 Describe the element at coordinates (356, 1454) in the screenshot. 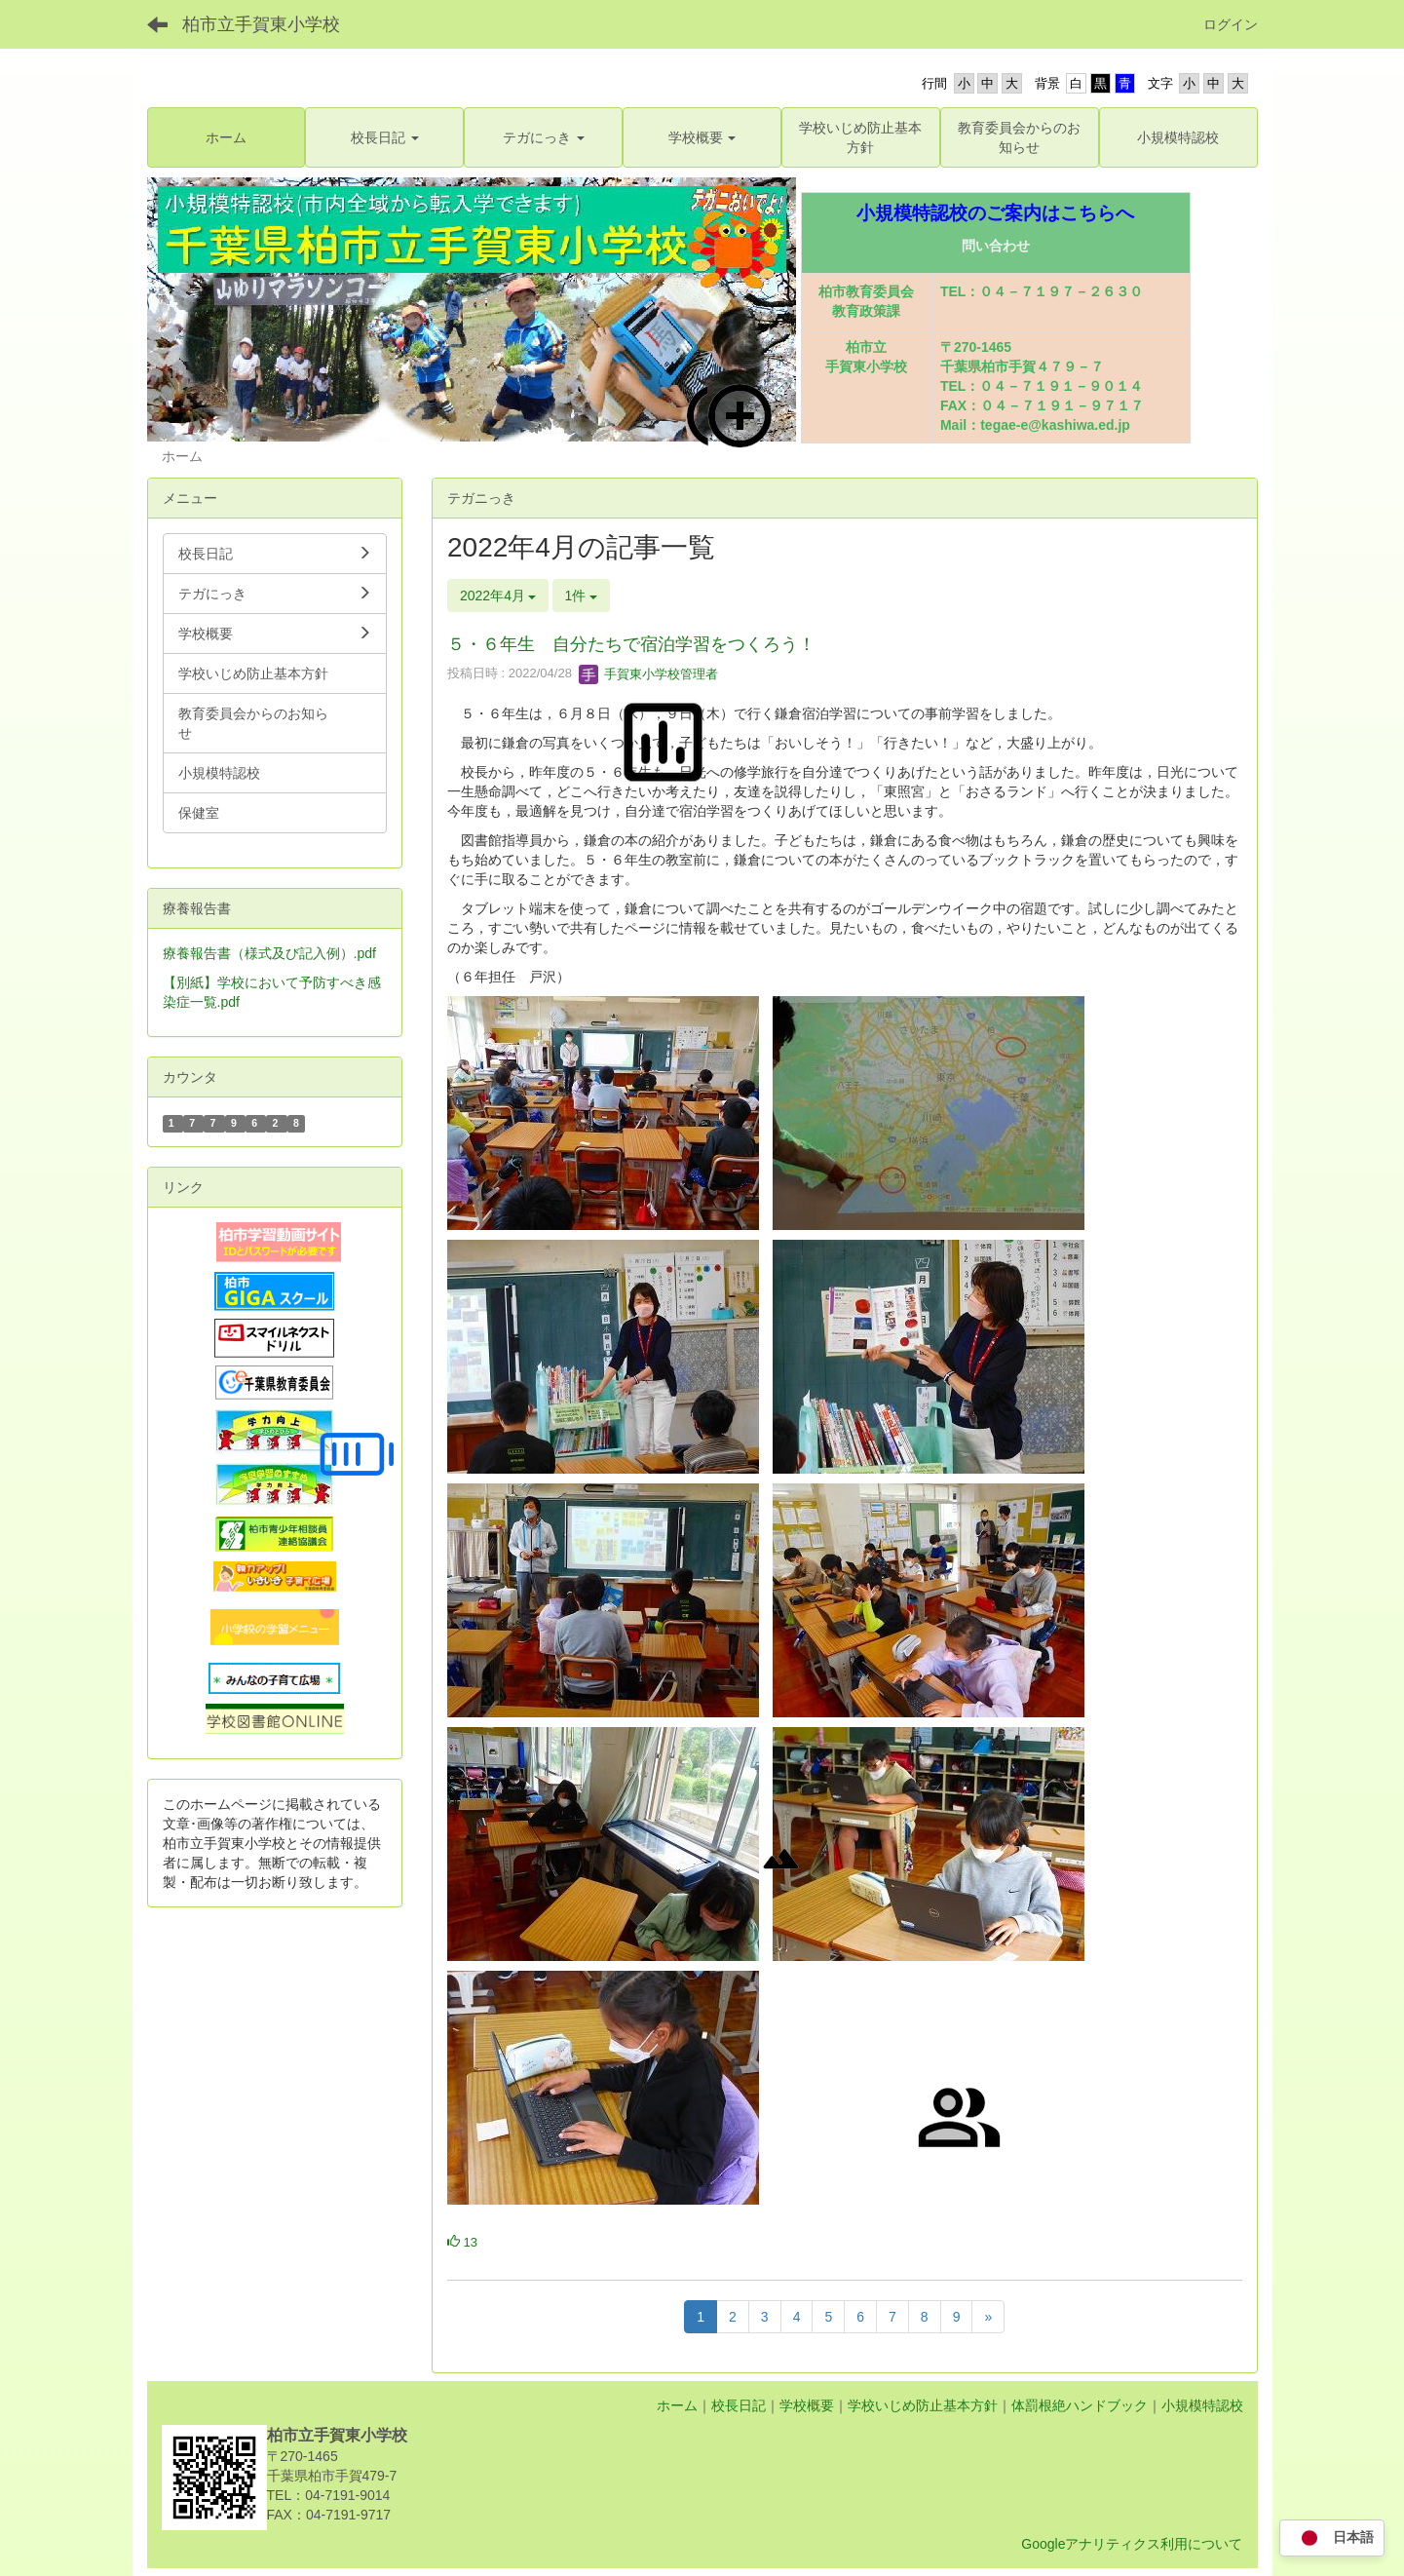

I see `indicates high battery level` at that location.